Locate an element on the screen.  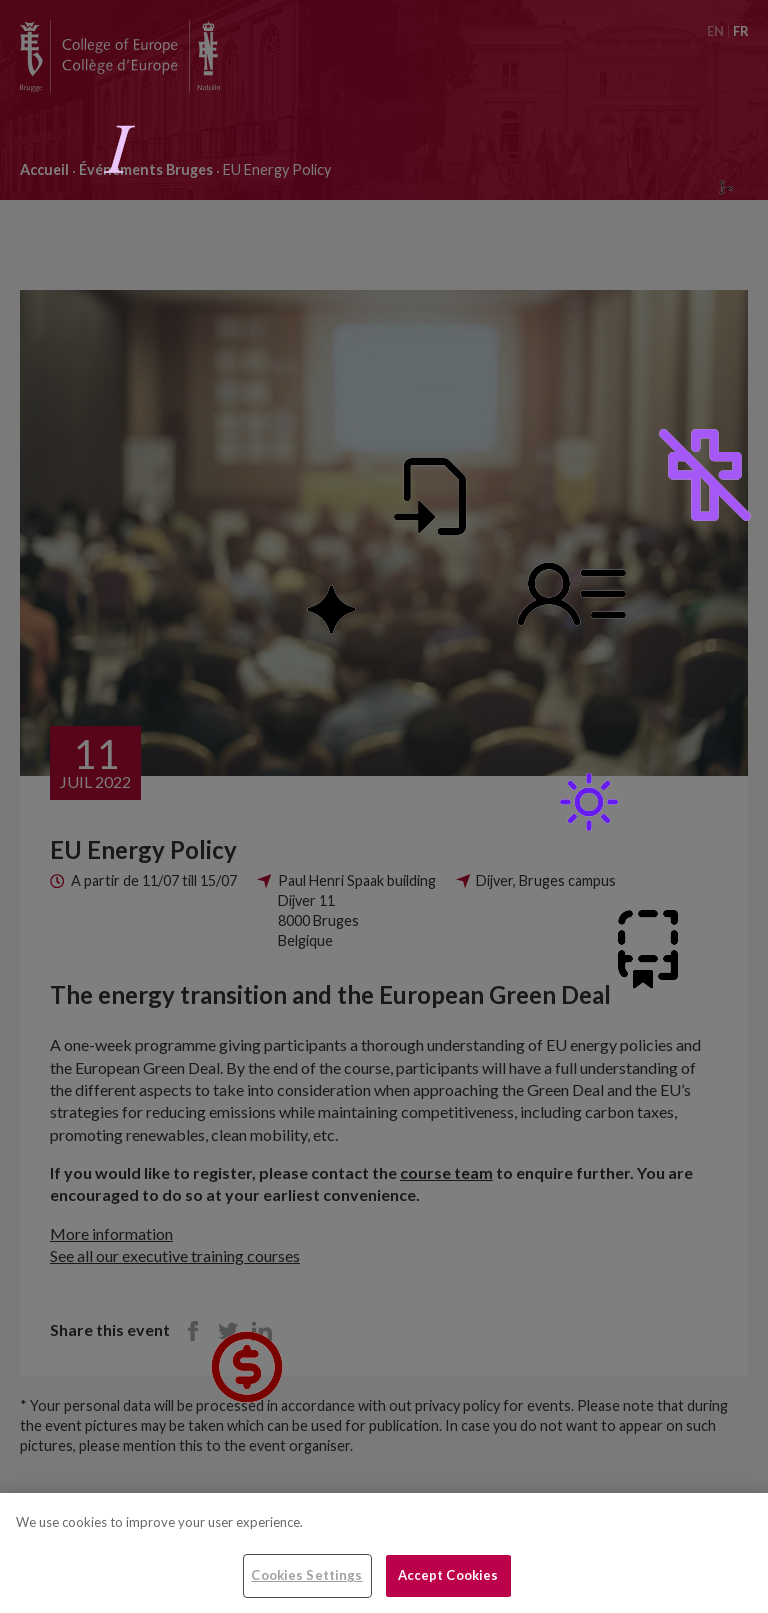
create a new repository from template is located at coordinates (648, 950).